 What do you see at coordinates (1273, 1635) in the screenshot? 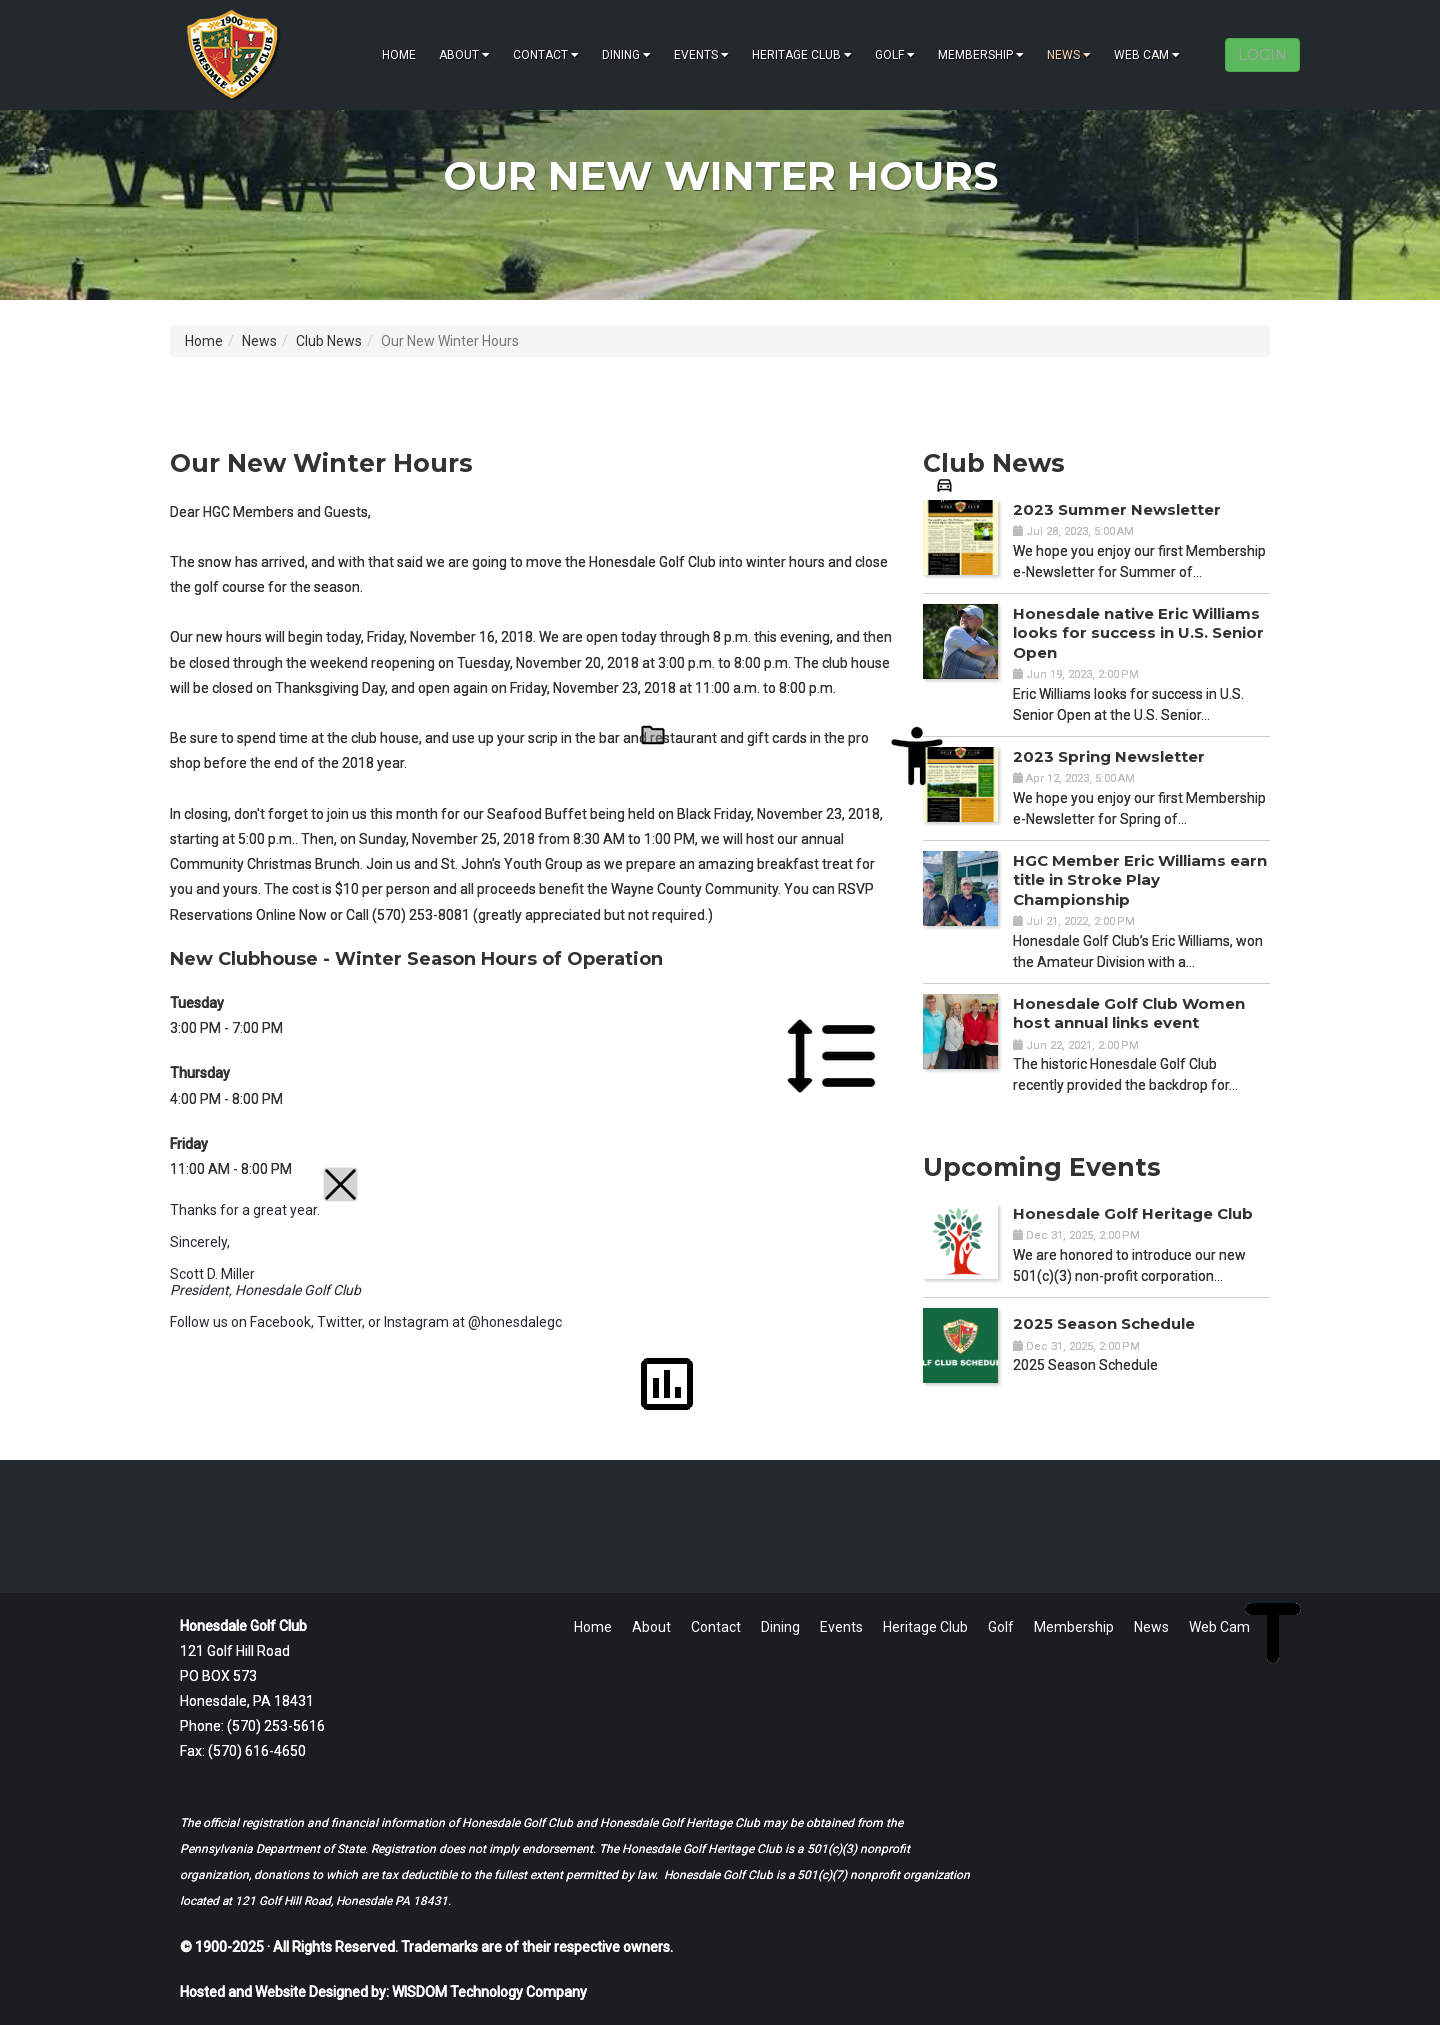
I see `add or edit a title` at bounding box center [1273, 1635].